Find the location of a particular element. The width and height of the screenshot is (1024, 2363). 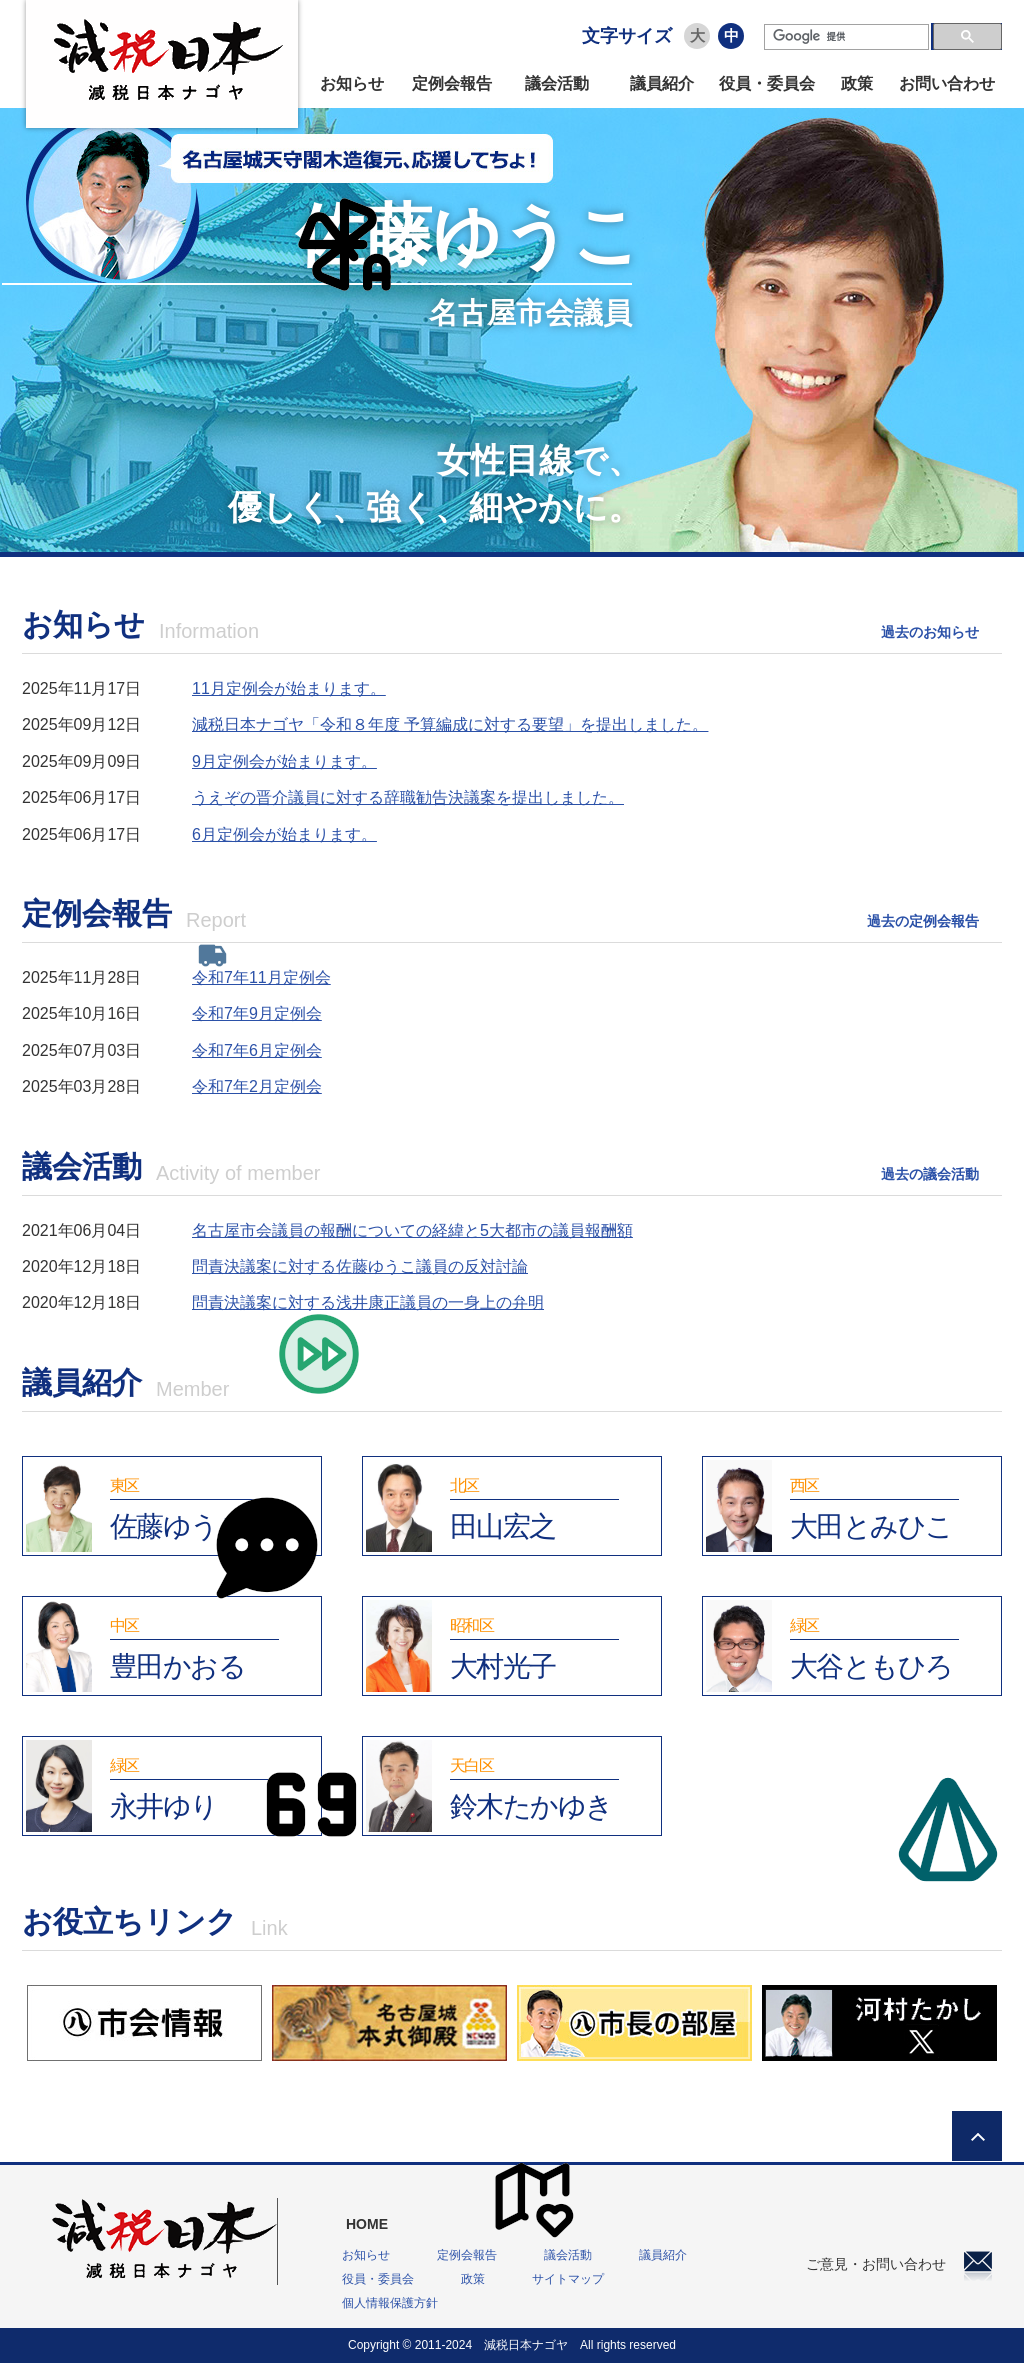

displays the number 69 as a label or badge is located at coordinates (311, 1804).